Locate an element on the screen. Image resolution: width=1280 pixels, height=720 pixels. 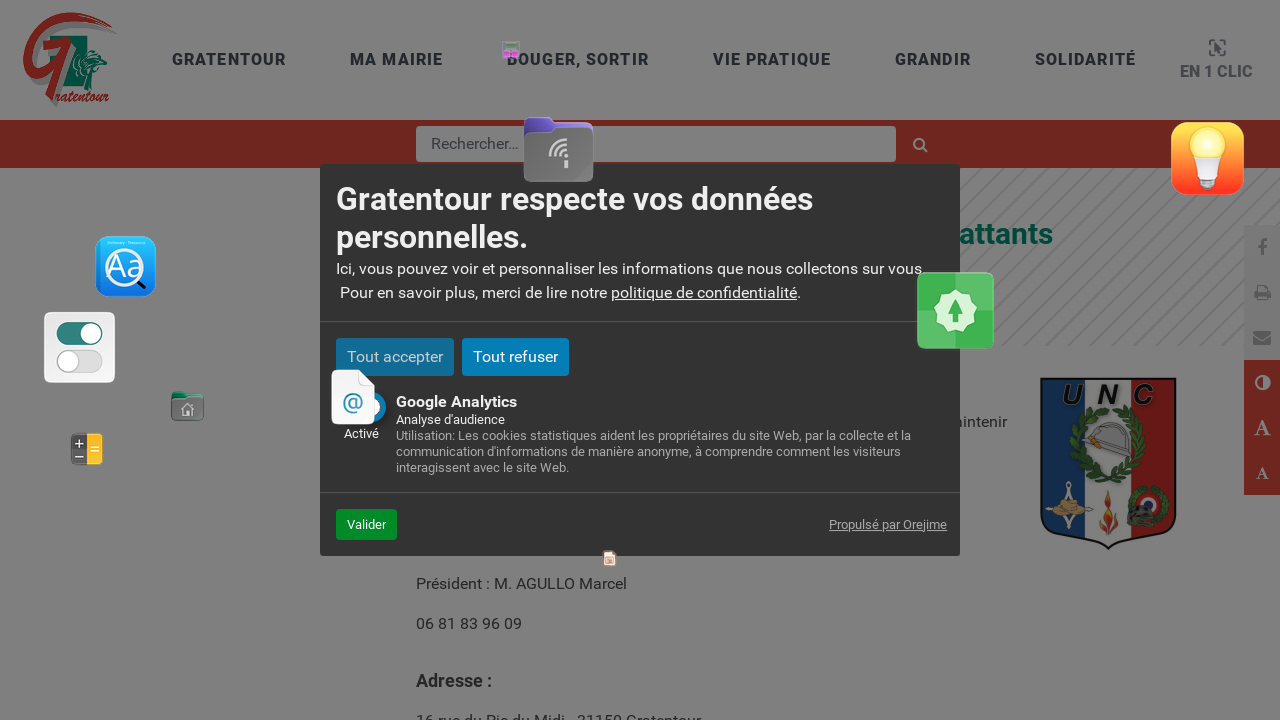
open eudic dictionary app is located at coordinates (125, 266).